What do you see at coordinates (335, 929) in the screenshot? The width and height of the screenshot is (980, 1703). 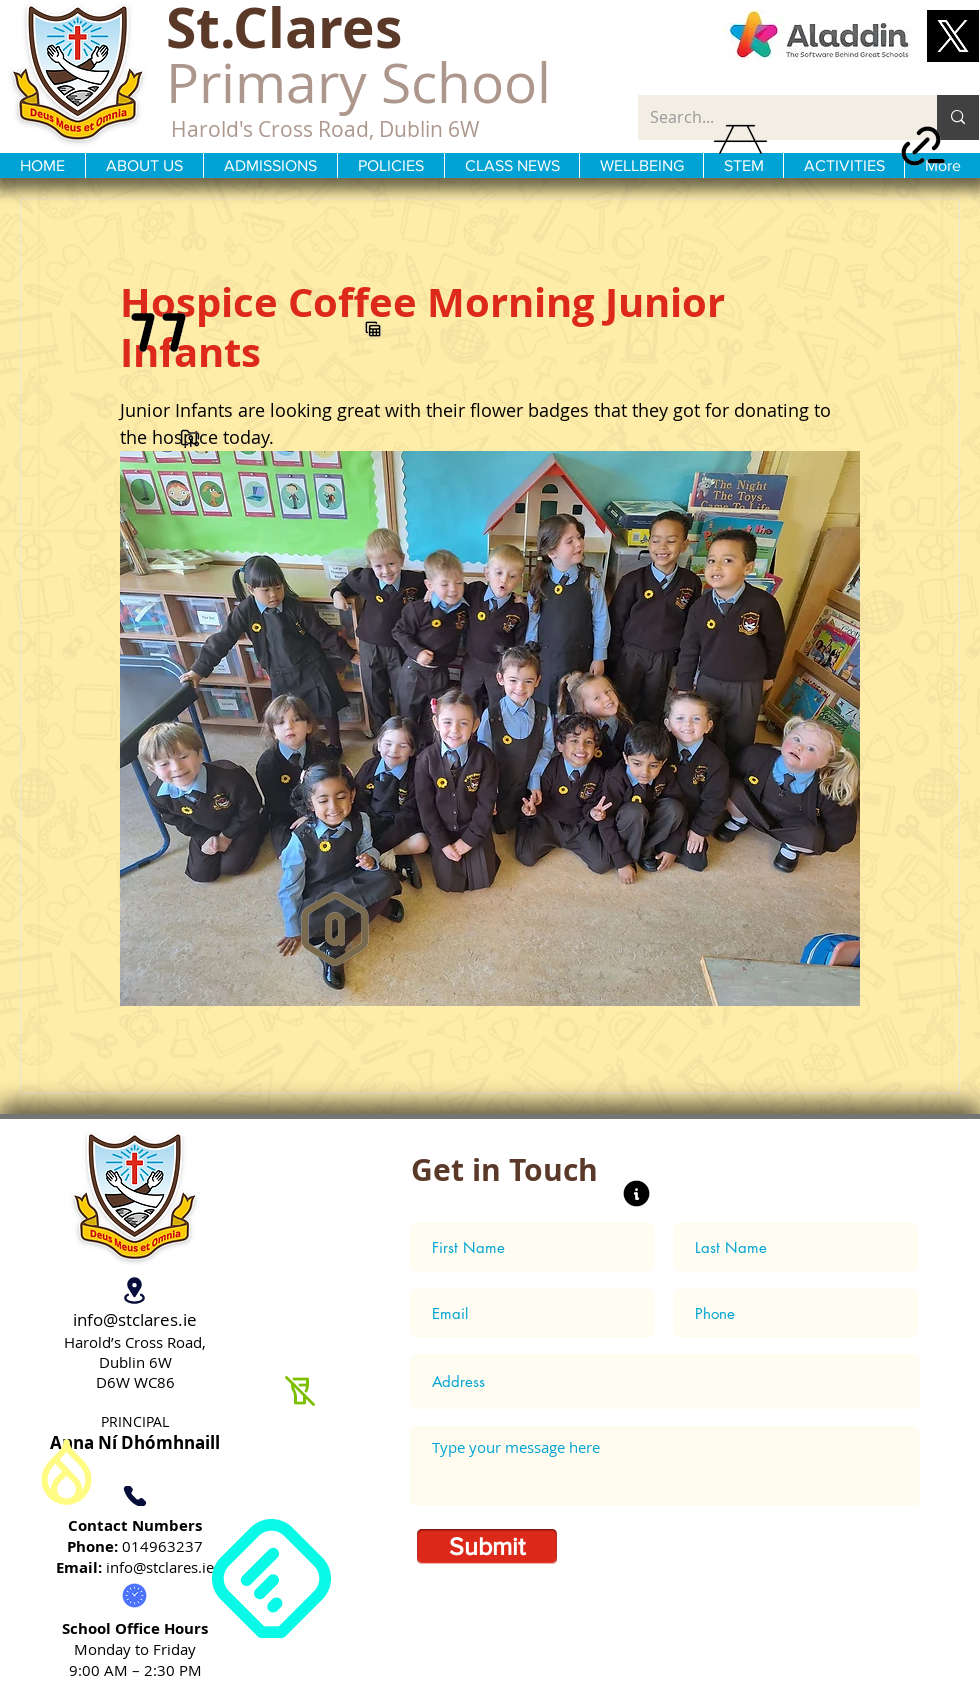 I see `indicates a Q-labeled category or section` at bounding box center [335, 929].